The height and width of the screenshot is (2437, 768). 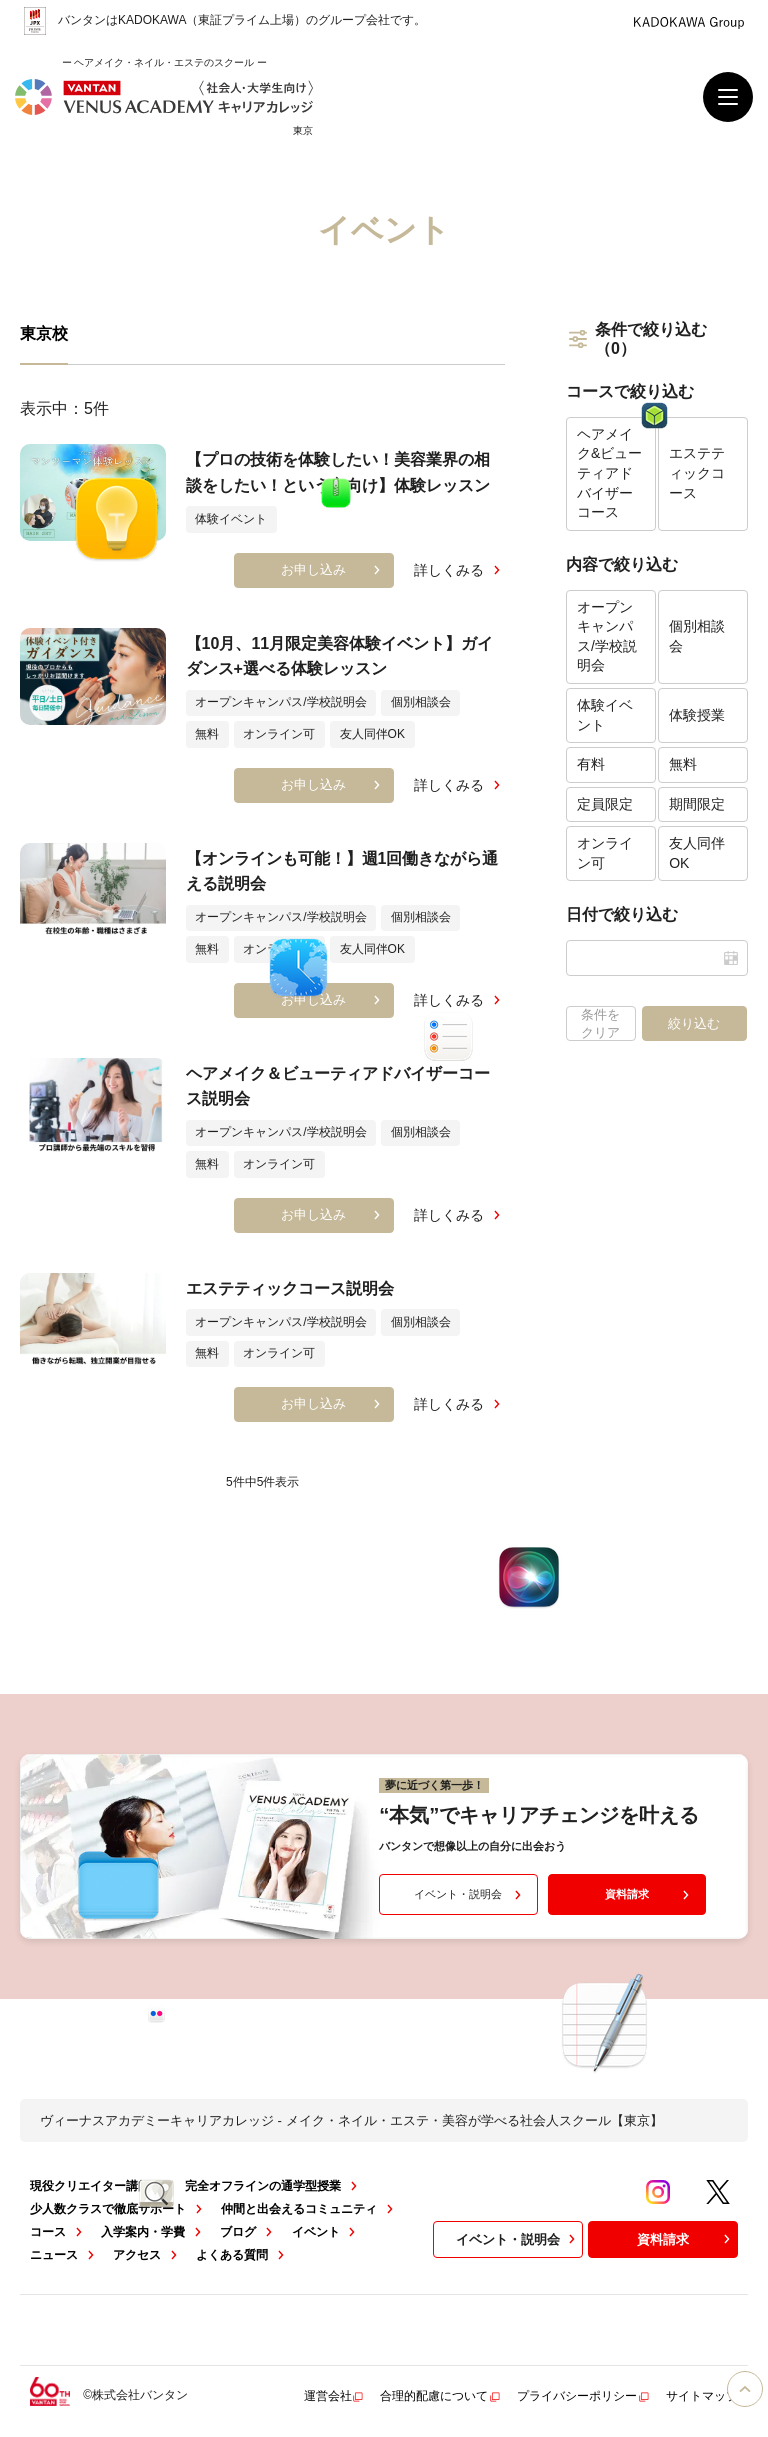 What do you see at coordinates (118, 1884) in the screenshot?
I see `open the folder app to browse files` at bounding box center [118, 1884].